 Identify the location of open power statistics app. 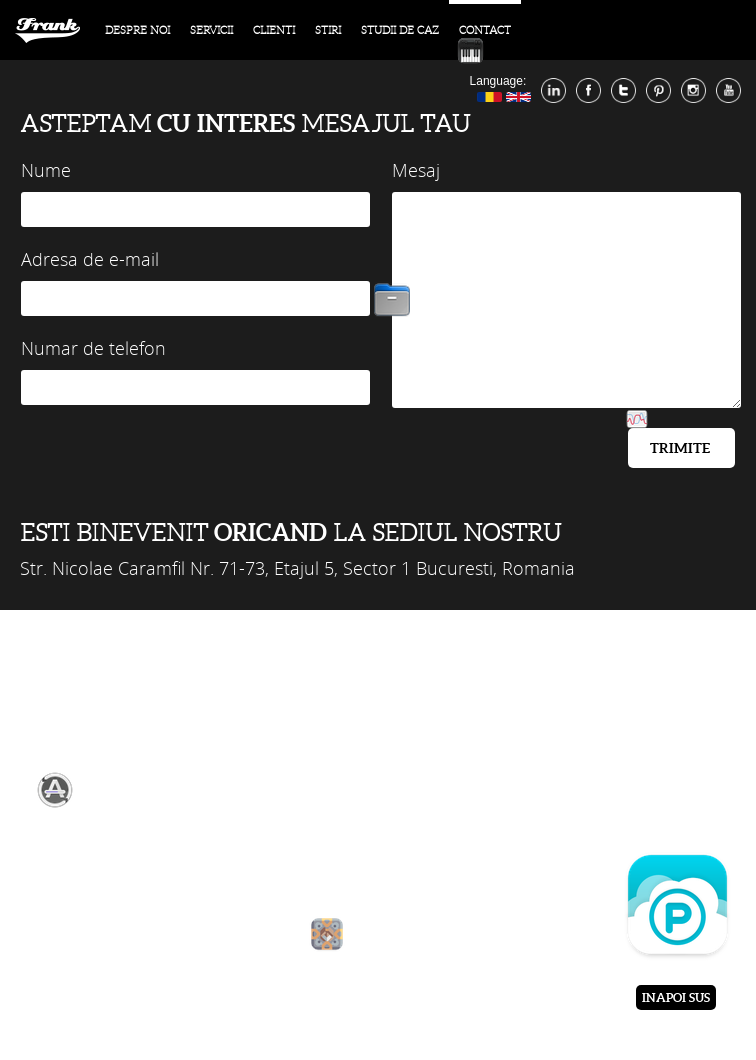
(637, 419).